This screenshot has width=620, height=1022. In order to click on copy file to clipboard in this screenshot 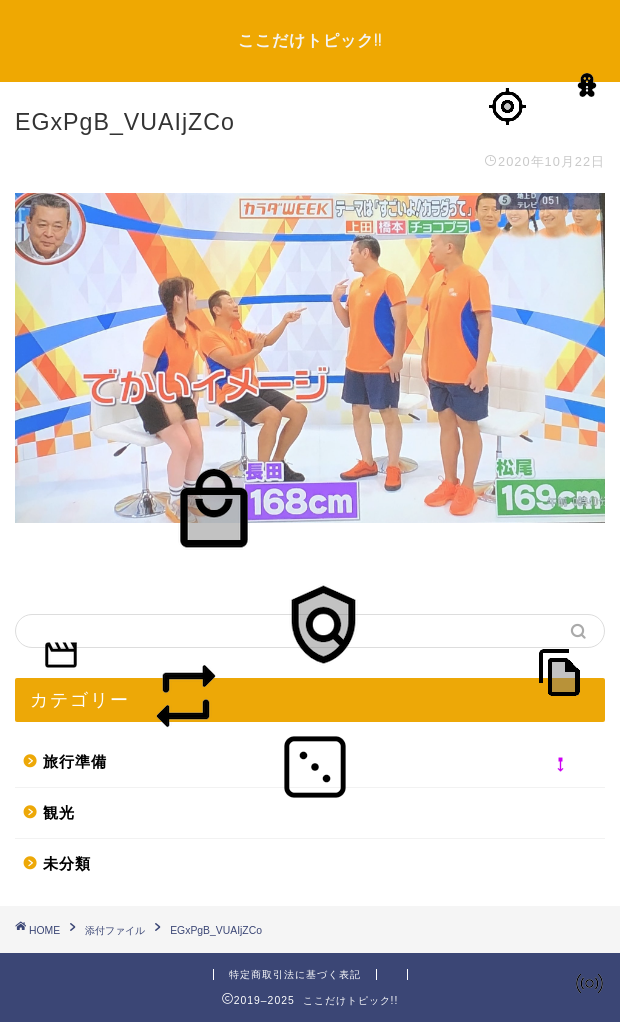, I will do `click(560, 672)`.